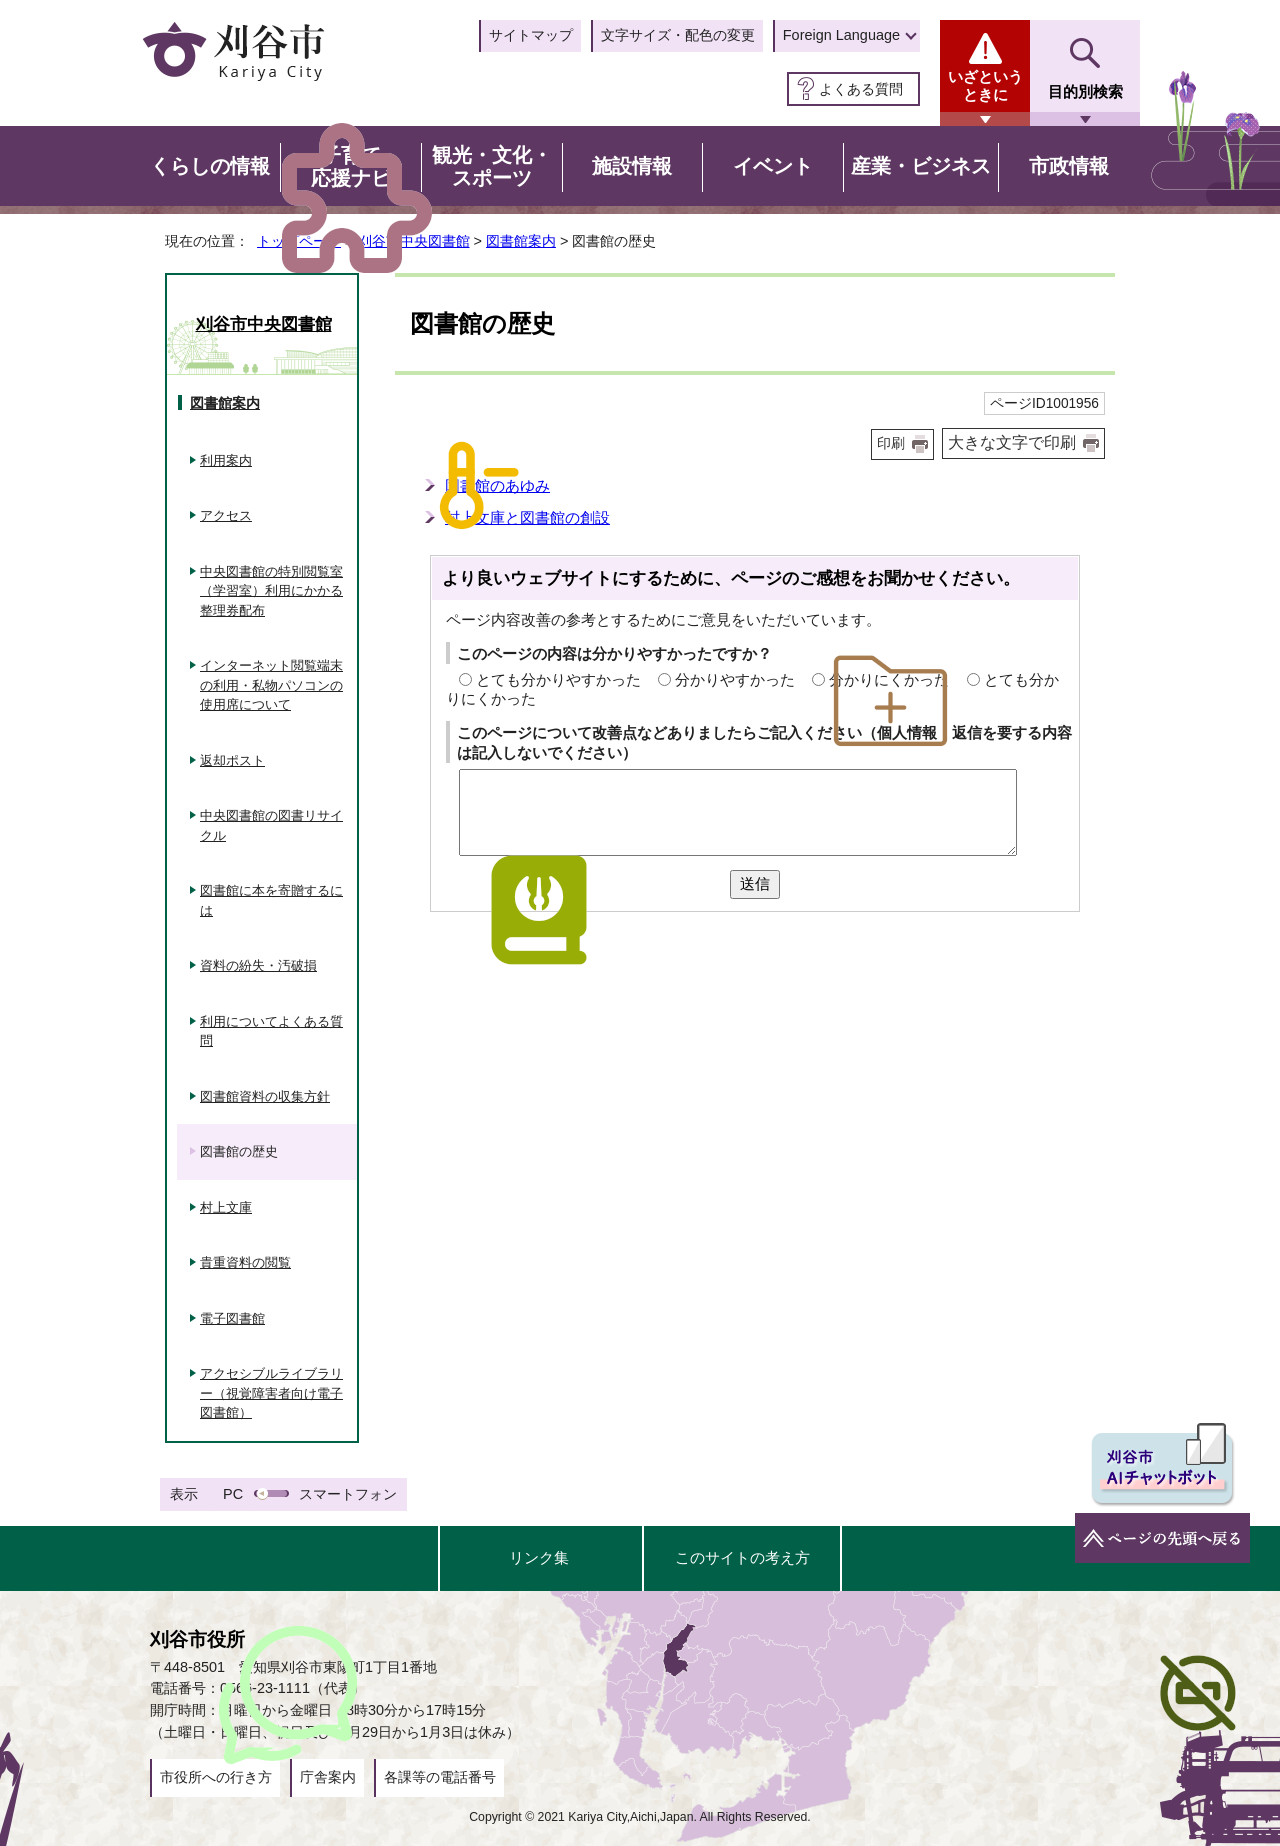 This screenshot has width=1280, height=1846. What do you see at coordinates (890, 698) in the screenshot?
I see `create a new folder` at bounding box center [890, 698].